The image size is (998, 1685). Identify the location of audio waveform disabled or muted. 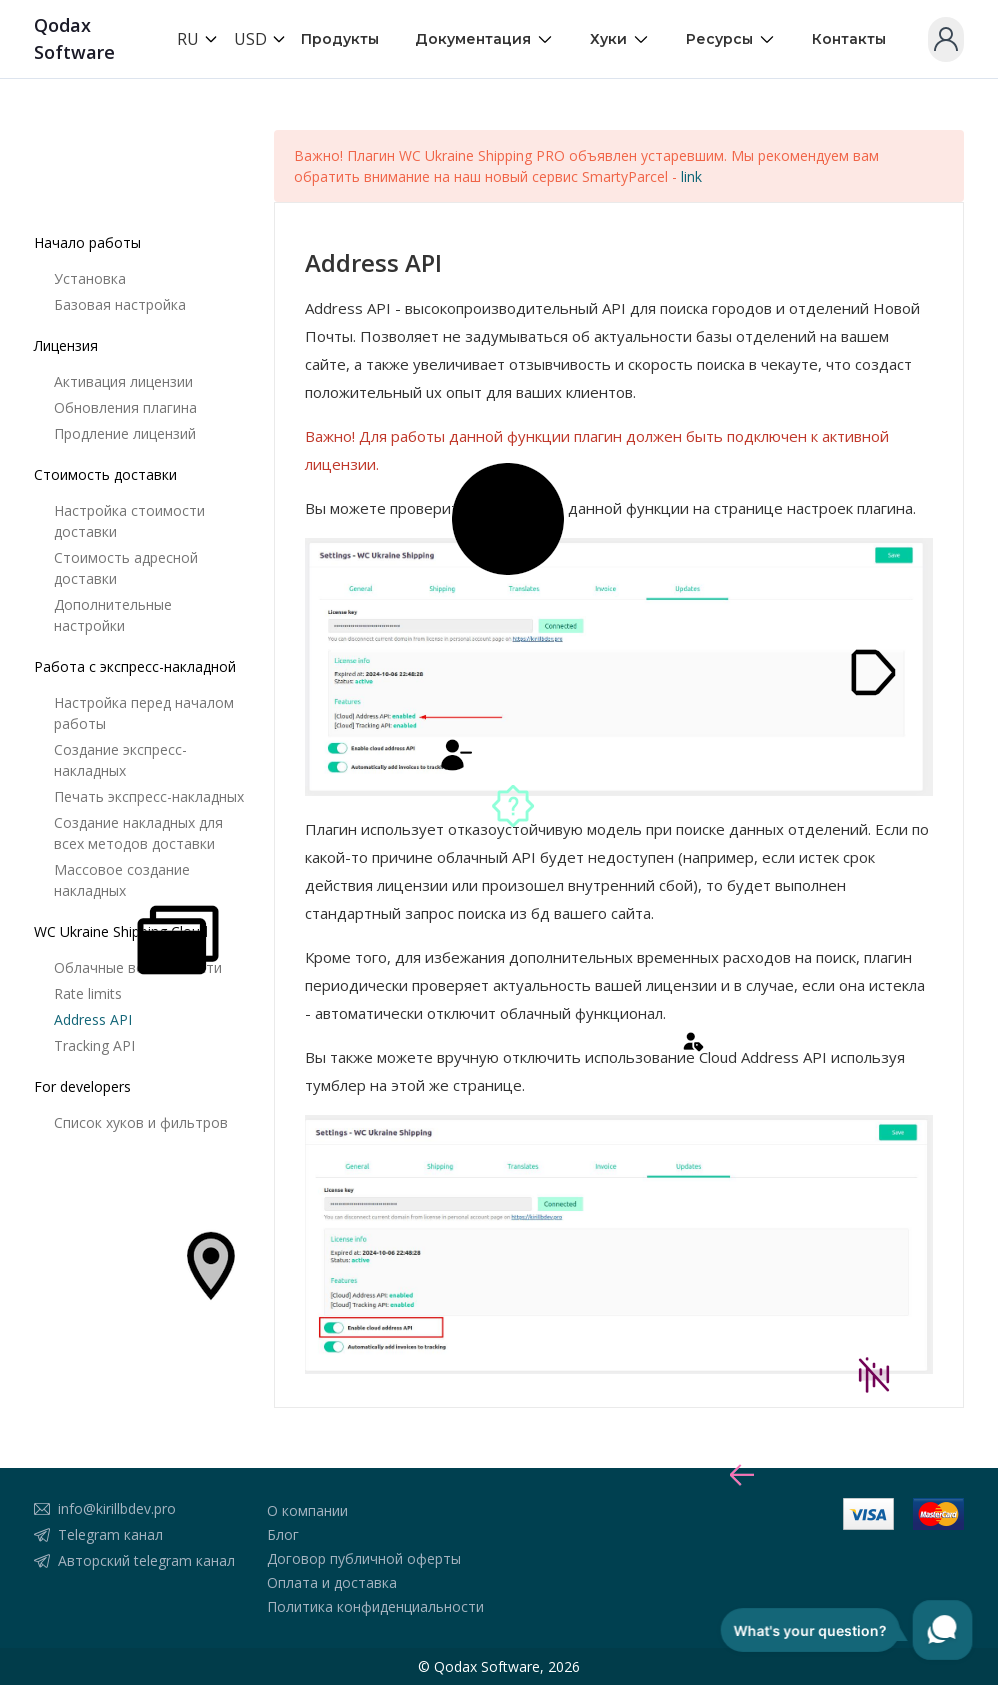
(874, 1375).